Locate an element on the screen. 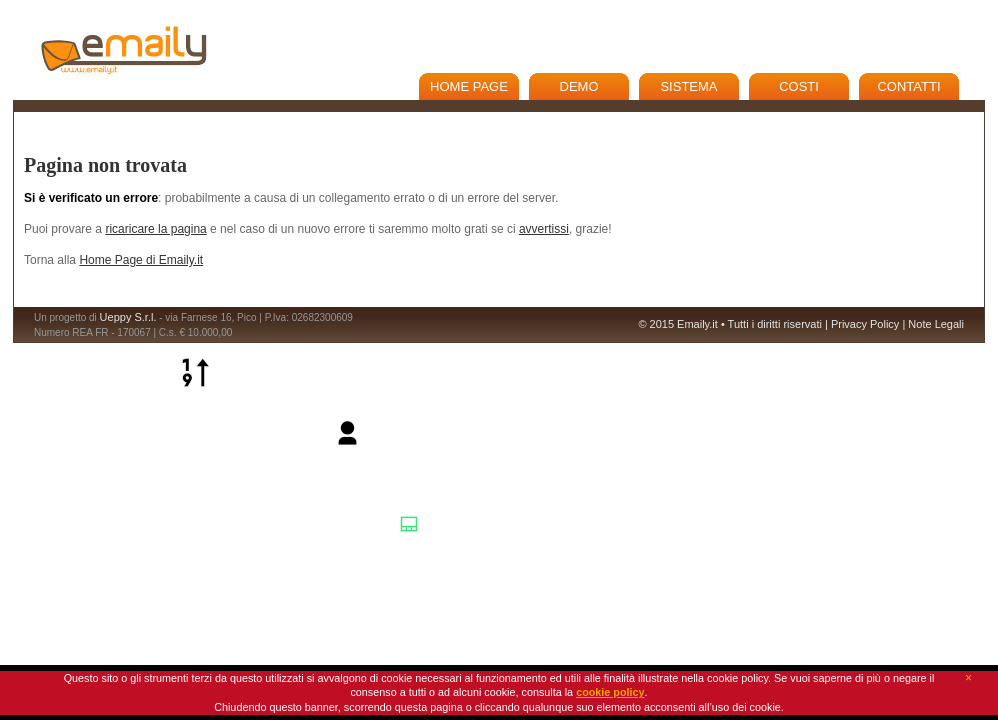  switch to slideshow view mode is located at coordinates (409, 524).